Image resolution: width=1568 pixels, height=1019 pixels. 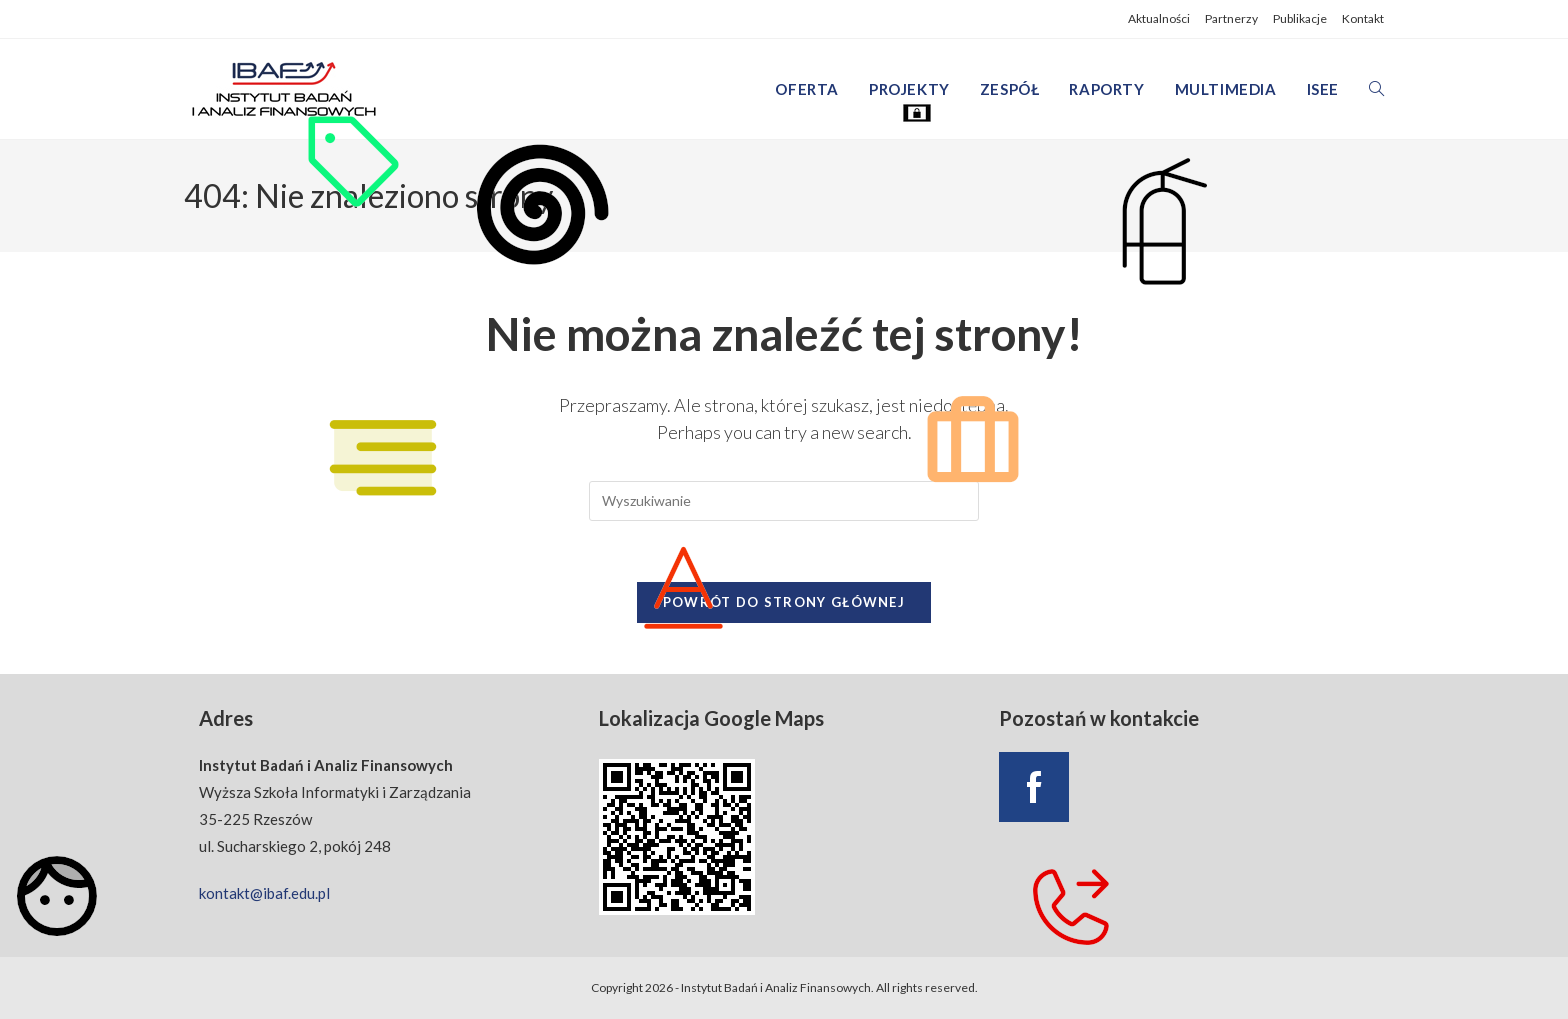 What do you see at coordinates (1072, 905) in the screenshot?
I see `transfer an active call` at bounding box center [1072, 905].